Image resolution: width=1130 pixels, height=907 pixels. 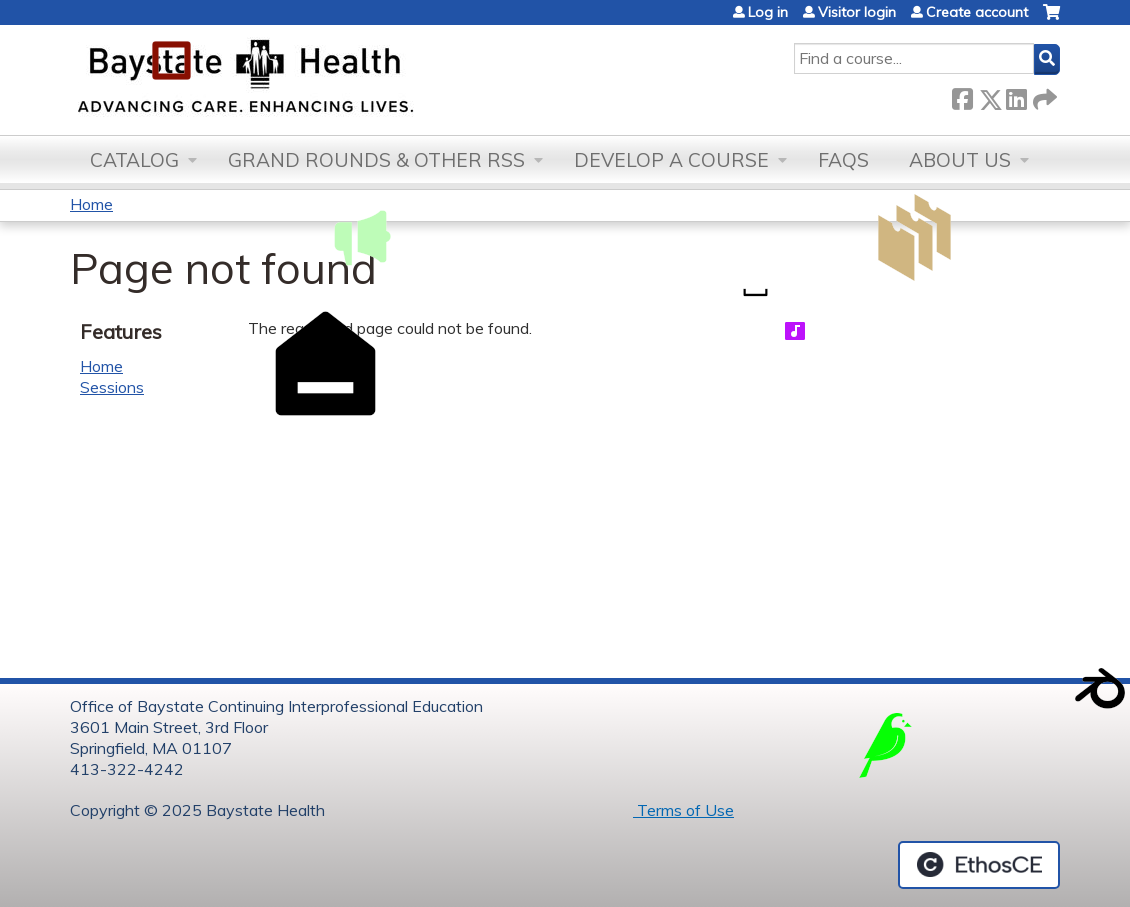 What do you see at coordinates (795, 331) in the screenshot?
I see `play or access music files` at bounding box center [795, 331].